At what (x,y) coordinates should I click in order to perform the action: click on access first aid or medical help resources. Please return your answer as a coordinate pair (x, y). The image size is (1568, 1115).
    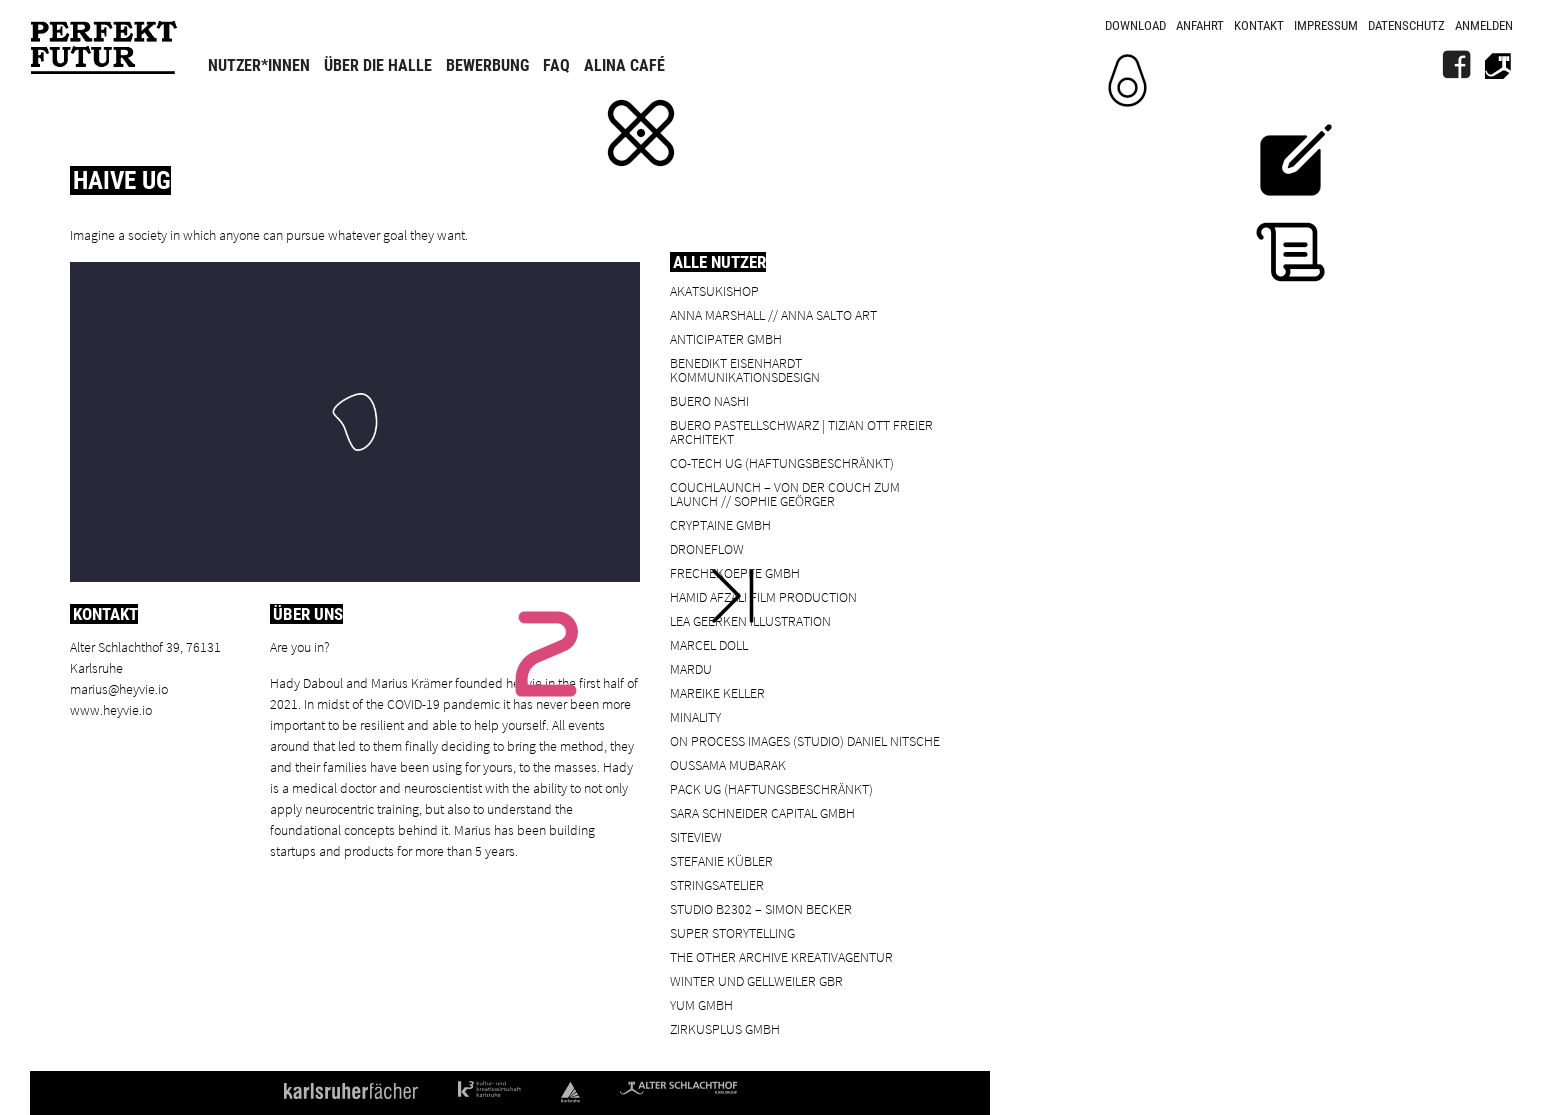
    Looking at the image, I should click on (641, 133).